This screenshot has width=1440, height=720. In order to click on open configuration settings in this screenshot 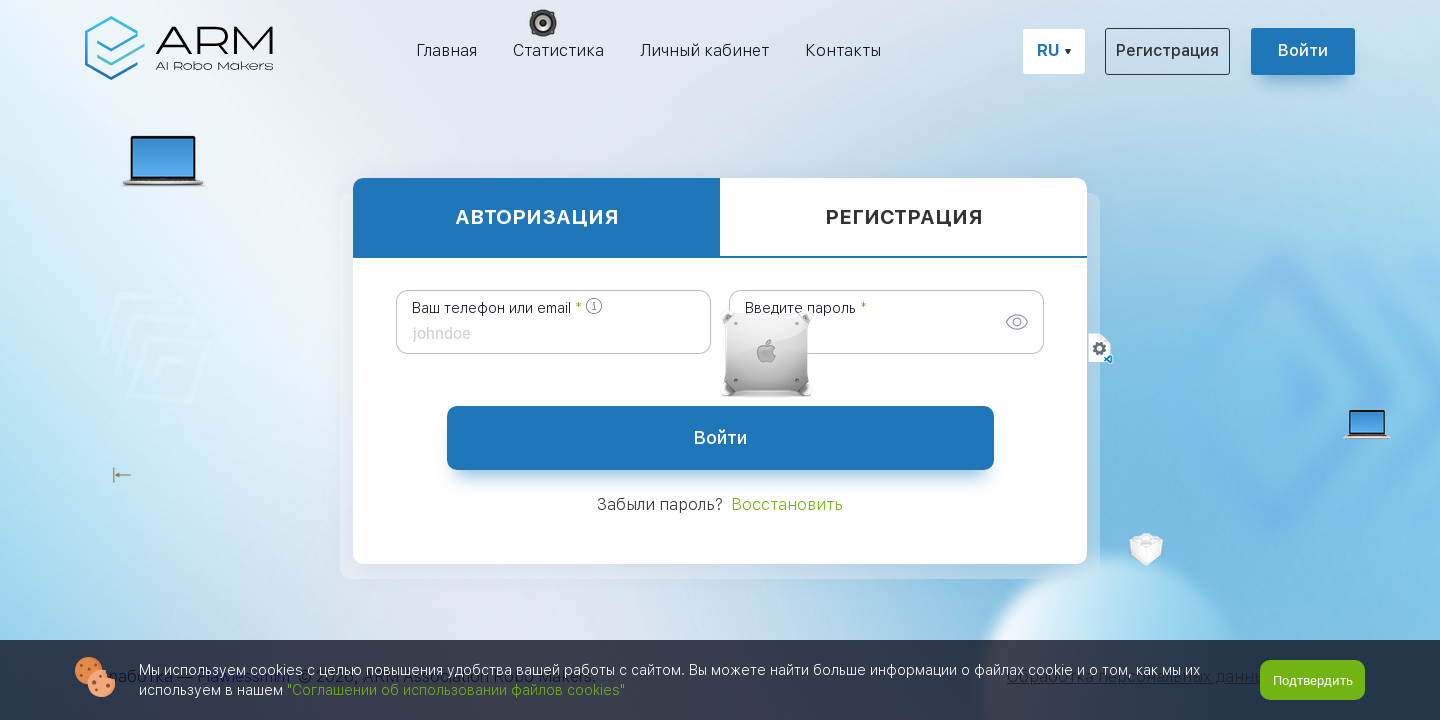, I will do `click(1099, 348)`.